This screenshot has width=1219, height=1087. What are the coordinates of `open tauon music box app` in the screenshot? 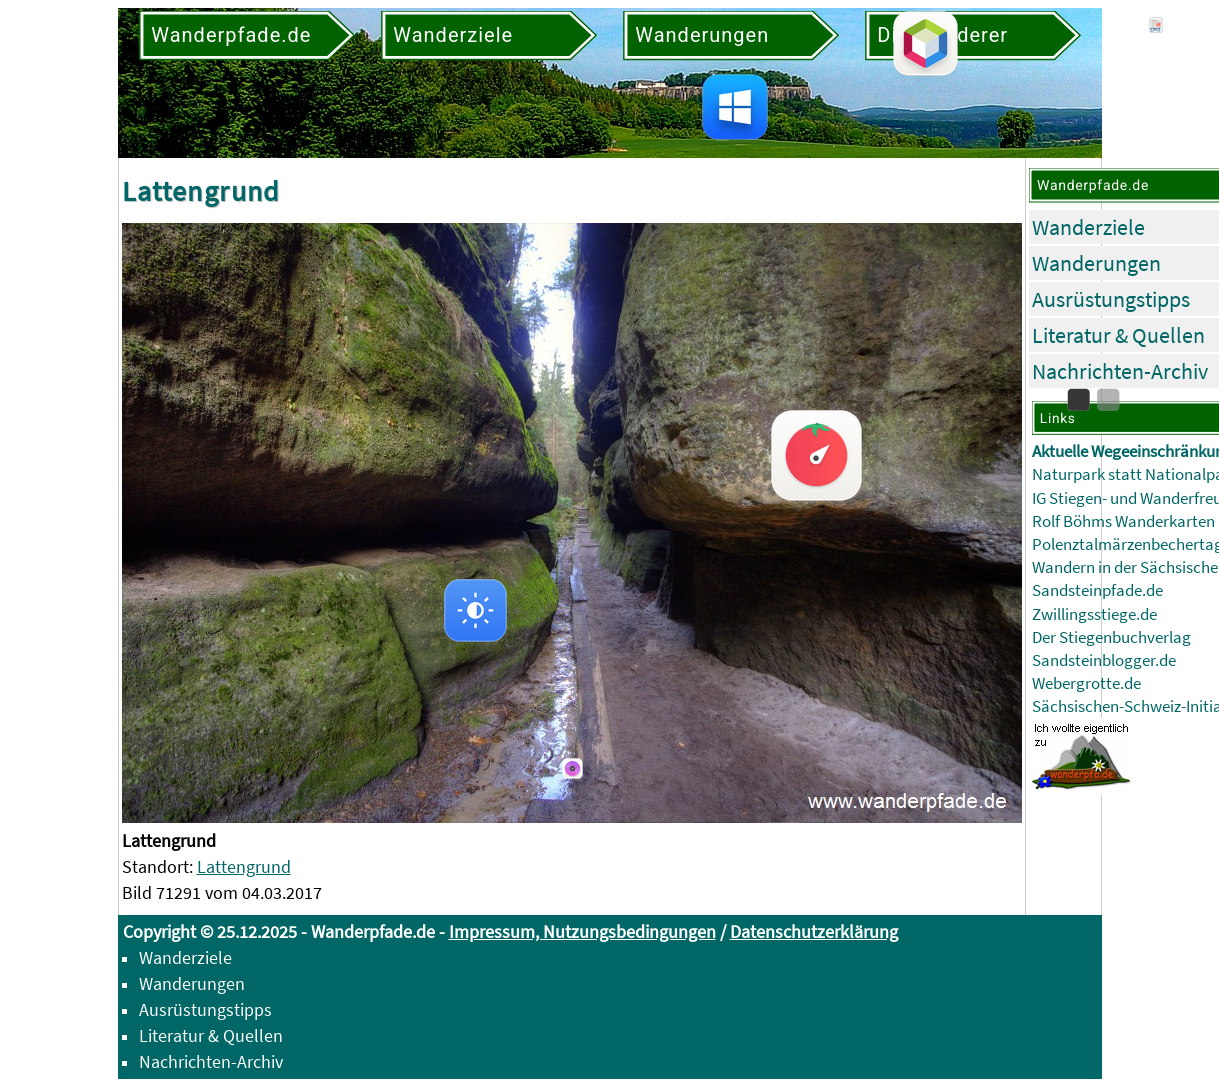 It's located at (572, 768).